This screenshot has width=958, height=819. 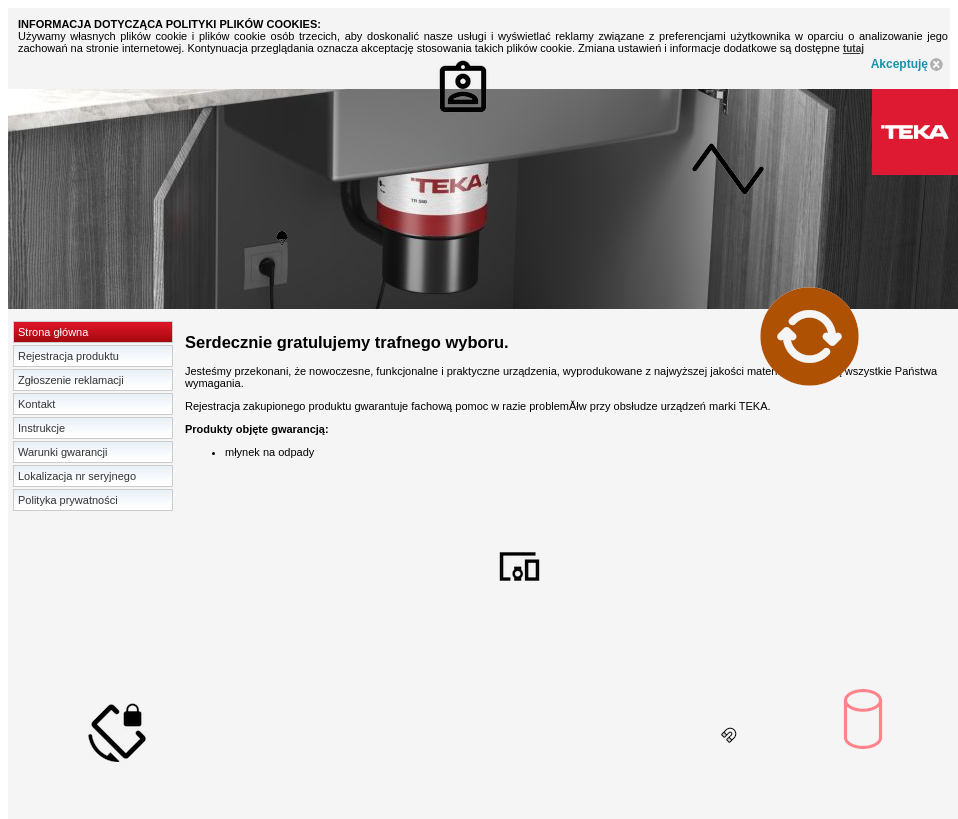 I want to click on attract or pin related items together, so click(x=729, y=735).